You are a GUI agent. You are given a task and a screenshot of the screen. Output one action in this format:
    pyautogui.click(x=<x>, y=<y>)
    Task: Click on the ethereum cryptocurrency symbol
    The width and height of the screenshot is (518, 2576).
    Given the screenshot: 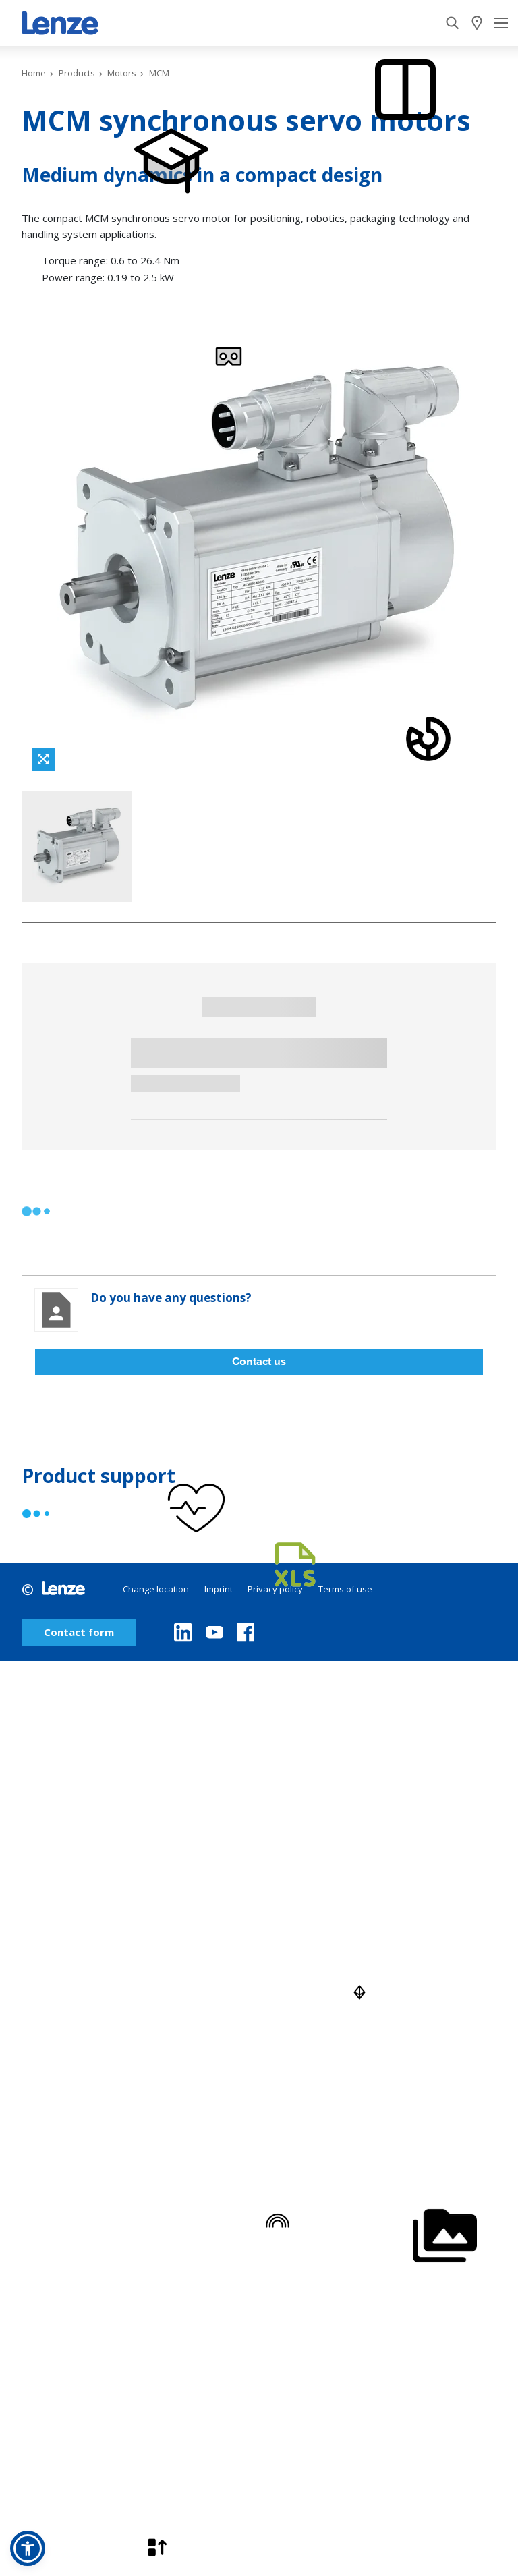 What is the action you would take?
    pyautogui.click(x=359, y=1992)
    